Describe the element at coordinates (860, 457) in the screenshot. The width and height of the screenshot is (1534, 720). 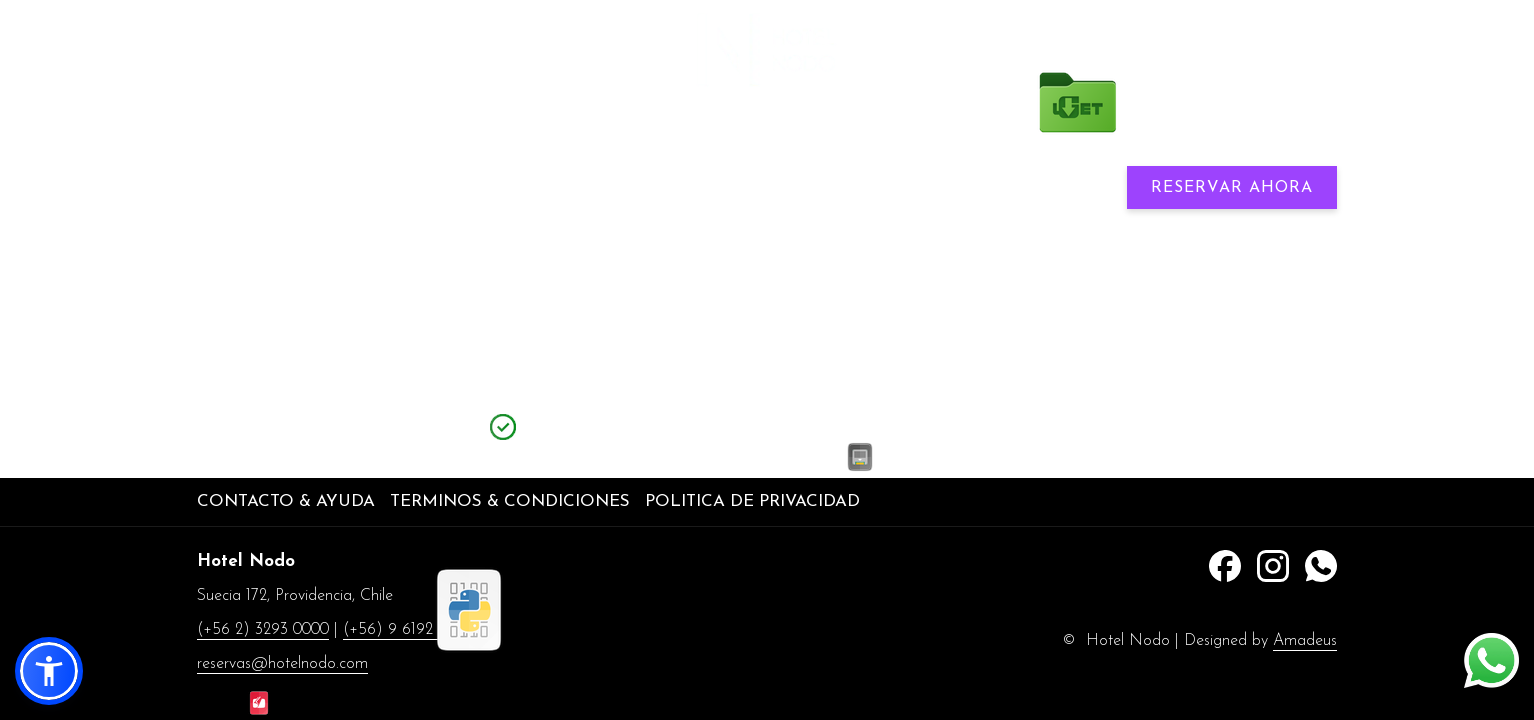
I see `NES game ROM file` at that location.